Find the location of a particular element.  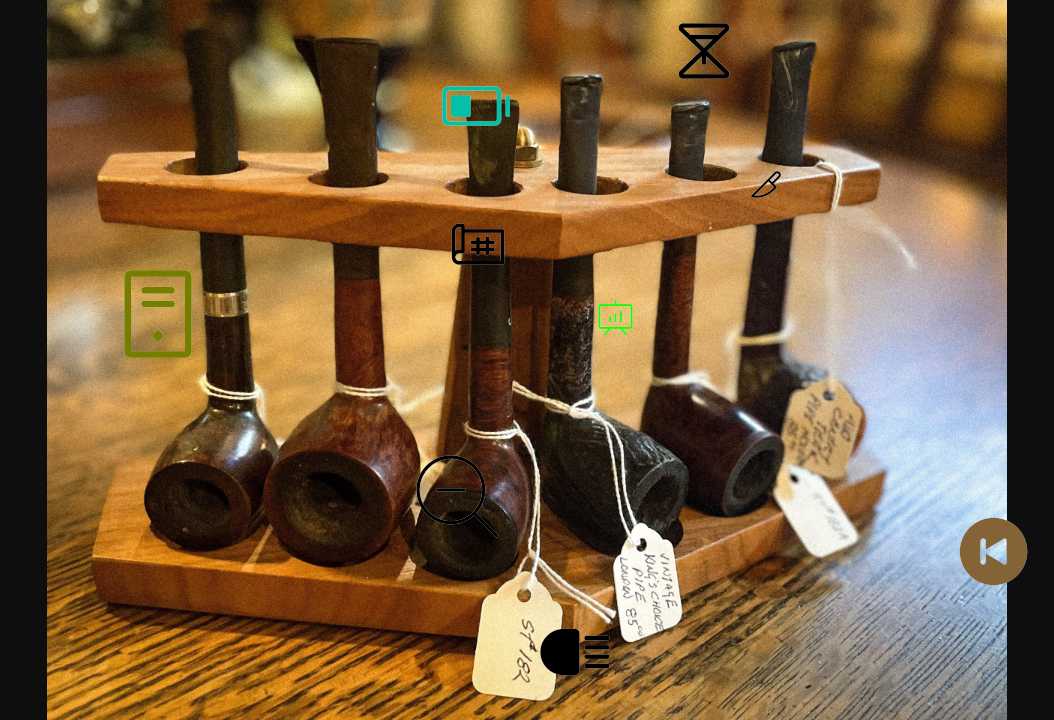

view project blueprints or technical plans is located at coordinates (478, 246).